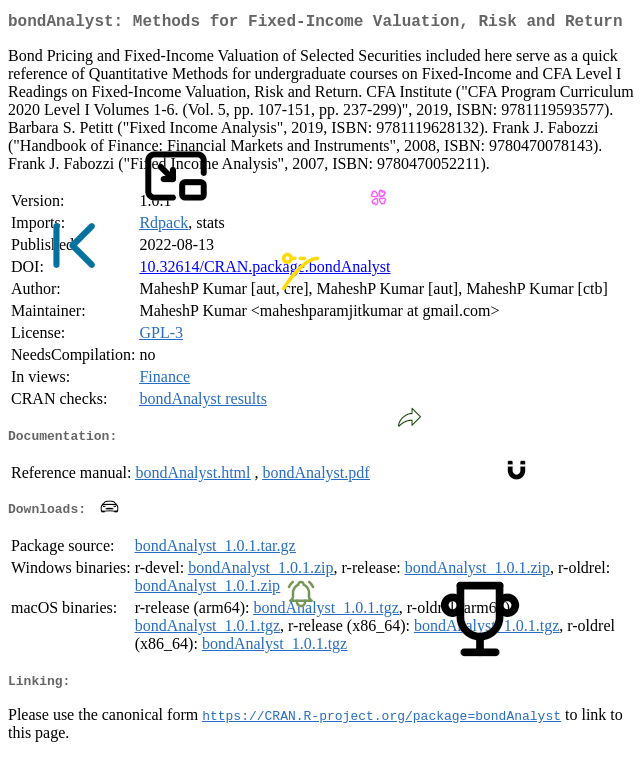 Image resolution: width=643 pixels, height=771 pixels. Describe the element at coordinates (516, 469) in the screenshot. I see `attract or pull related items together` at that location.